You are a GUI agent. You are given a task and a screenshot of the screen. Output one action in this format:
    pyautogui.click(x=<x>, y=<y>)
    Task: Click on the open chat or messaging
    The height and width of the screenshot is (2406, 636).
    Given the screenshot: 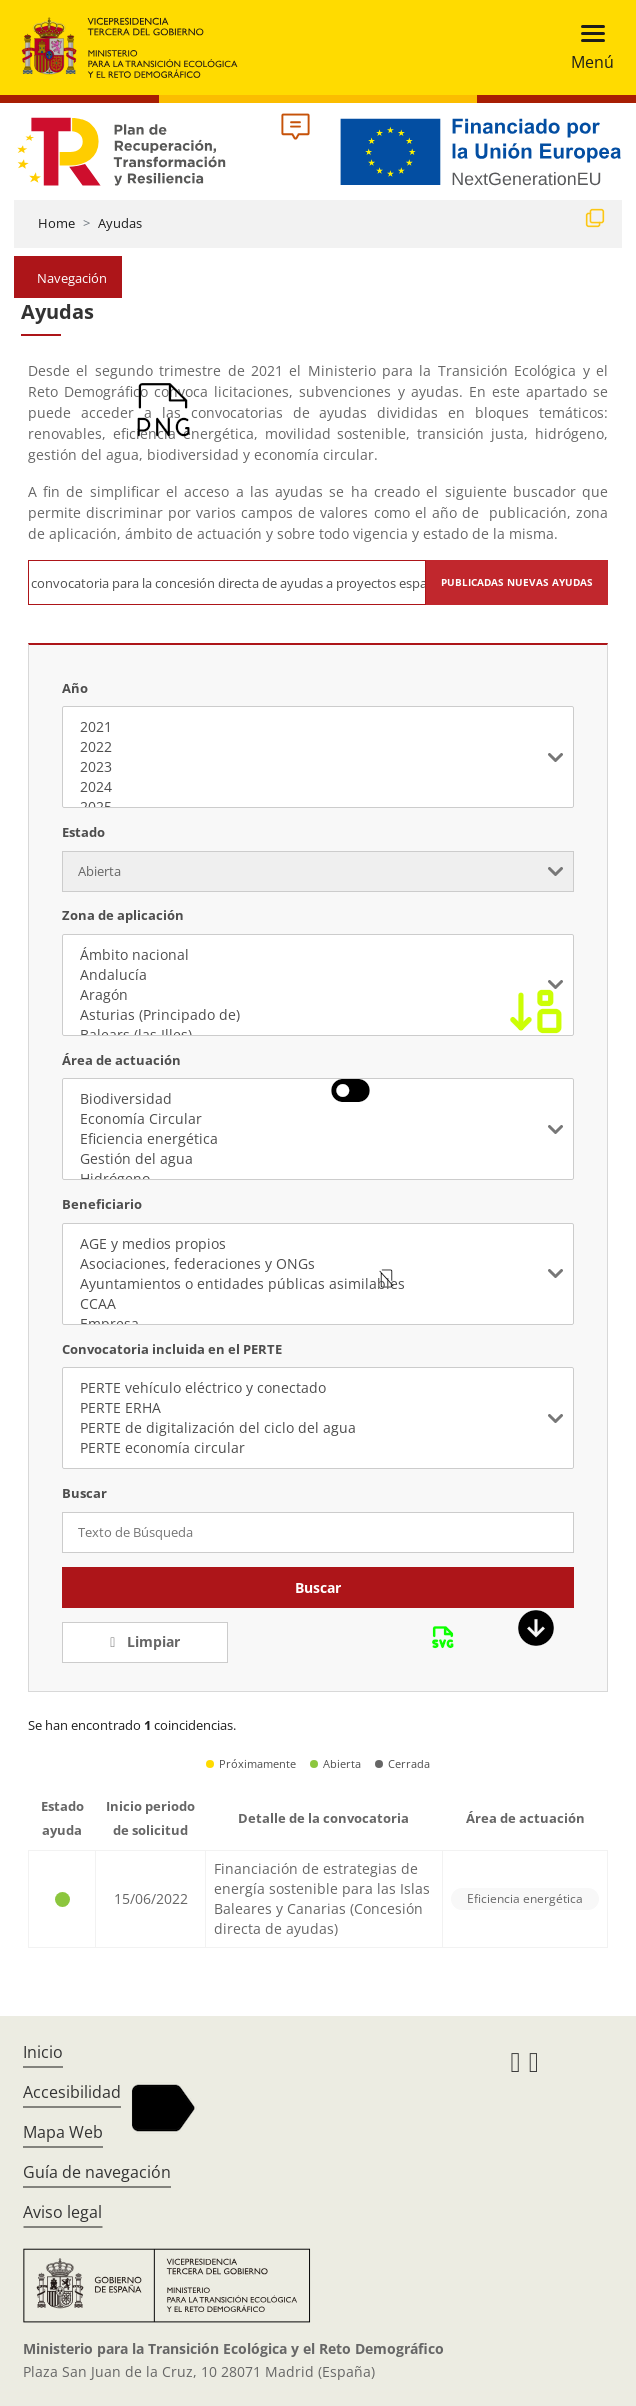 What is the action you would take?
    pyautogui.click(x=295, y=125)
    